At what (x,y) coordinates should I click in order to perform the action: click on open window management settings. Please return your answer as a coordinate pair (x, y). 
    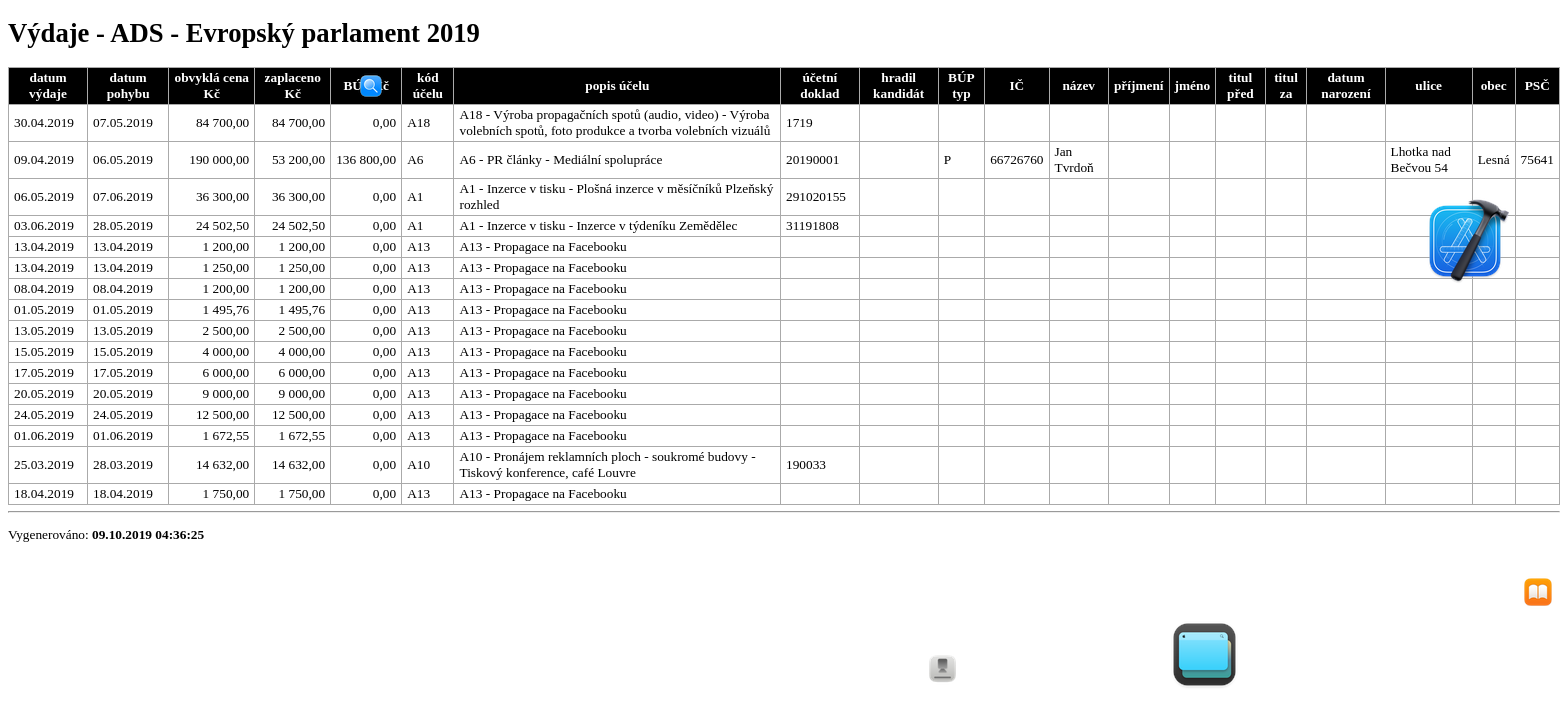
    Looking at the image, I should click on (1204, 654).